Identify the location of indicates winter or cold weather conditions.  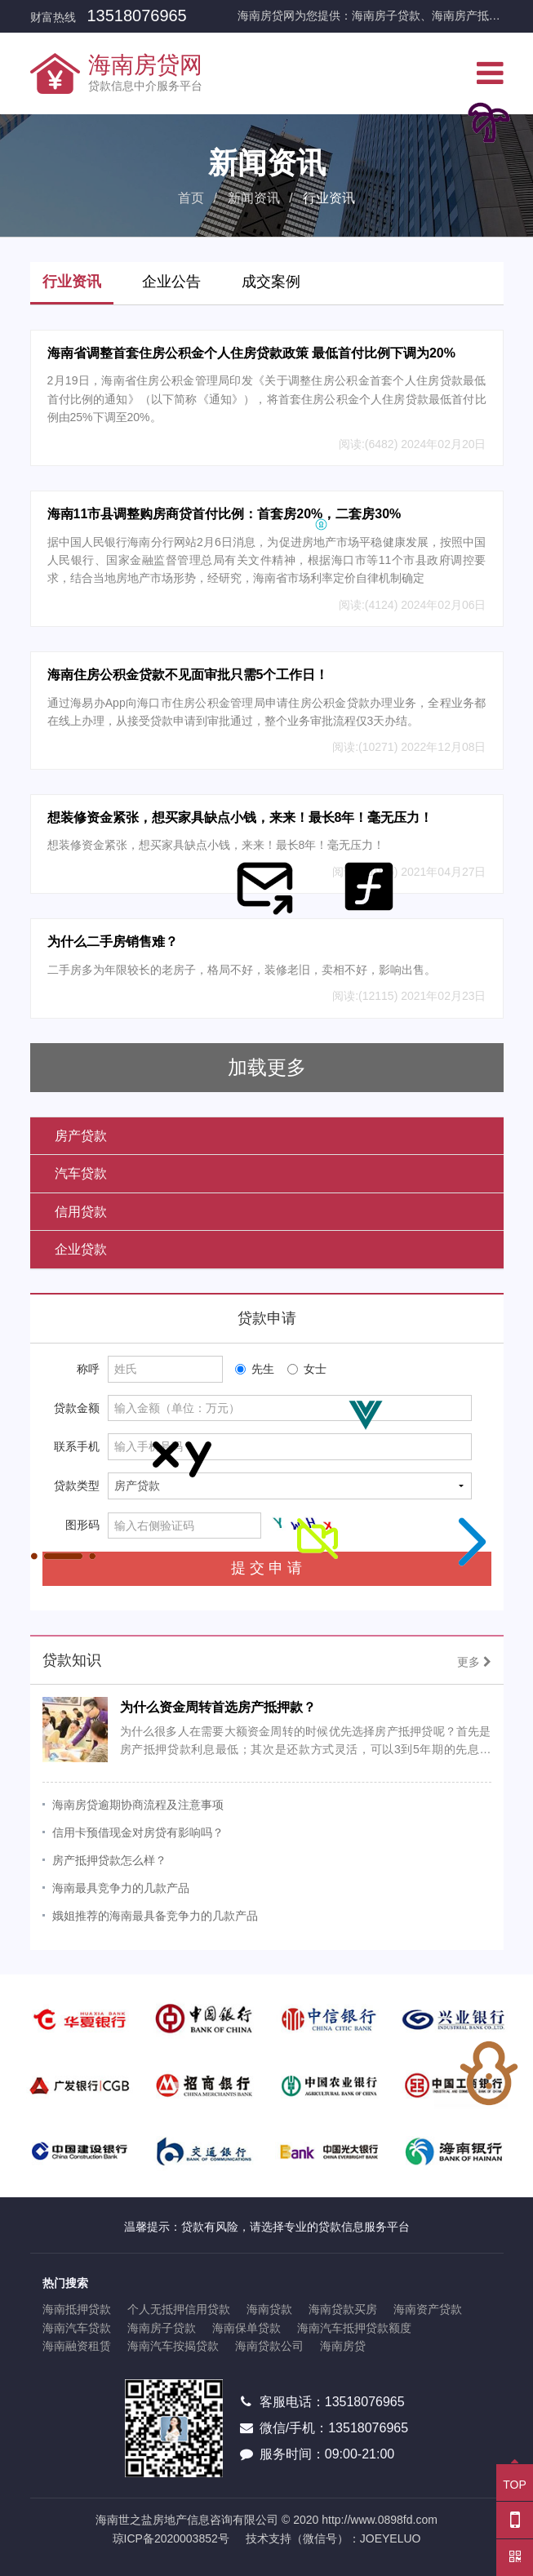
(489, 2073).